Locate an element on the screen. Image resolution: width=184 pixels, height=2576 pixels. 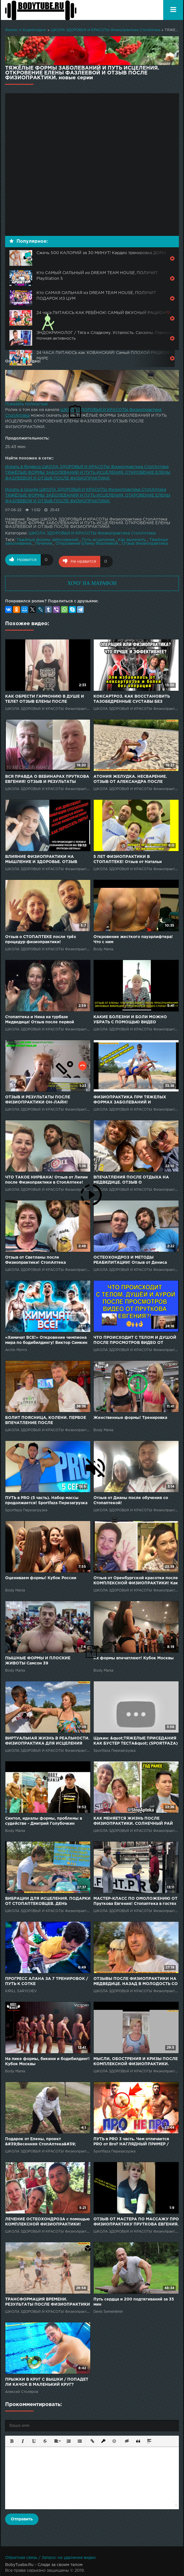
access cricket sports content is located at coordinates (64, 1070).